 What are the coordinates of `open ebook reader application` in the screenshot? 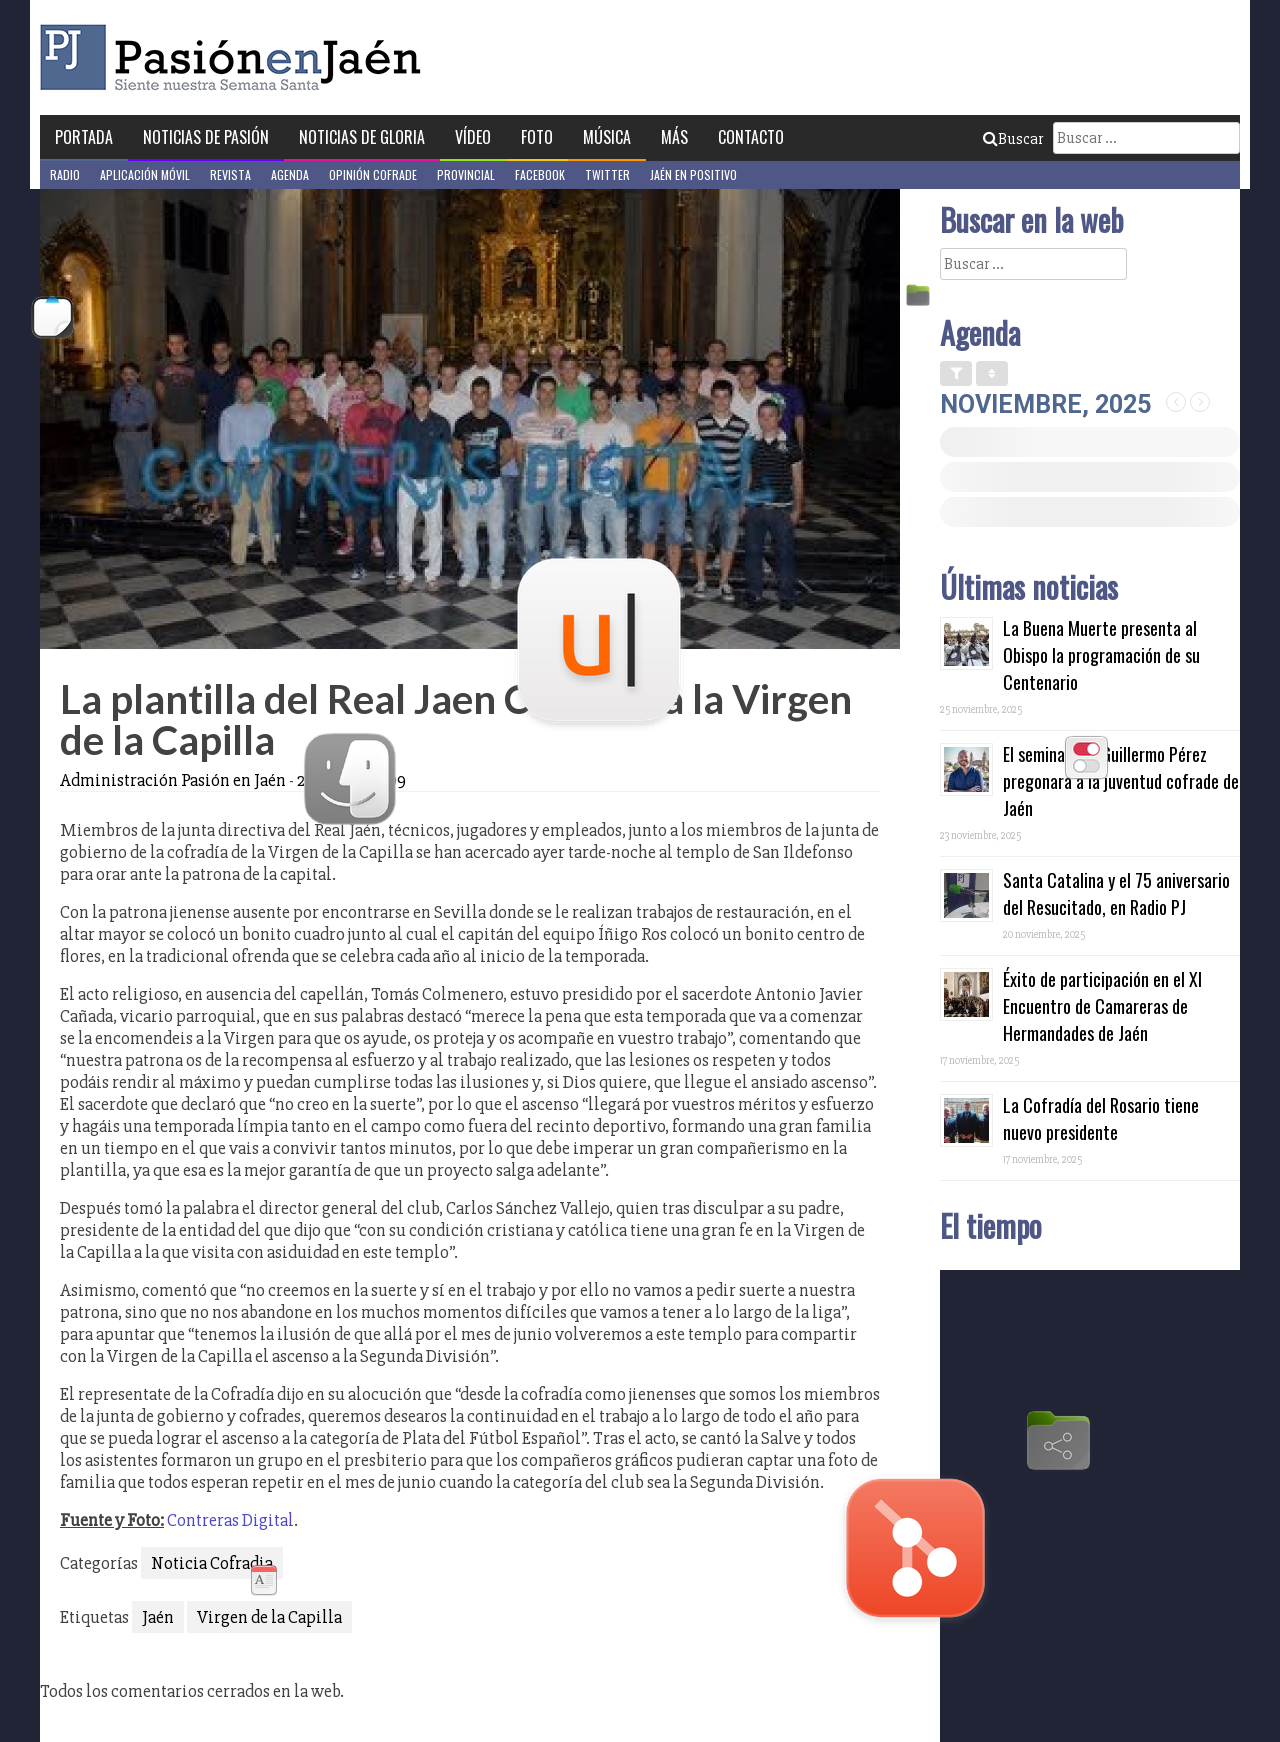 It's located at (264, 1580).